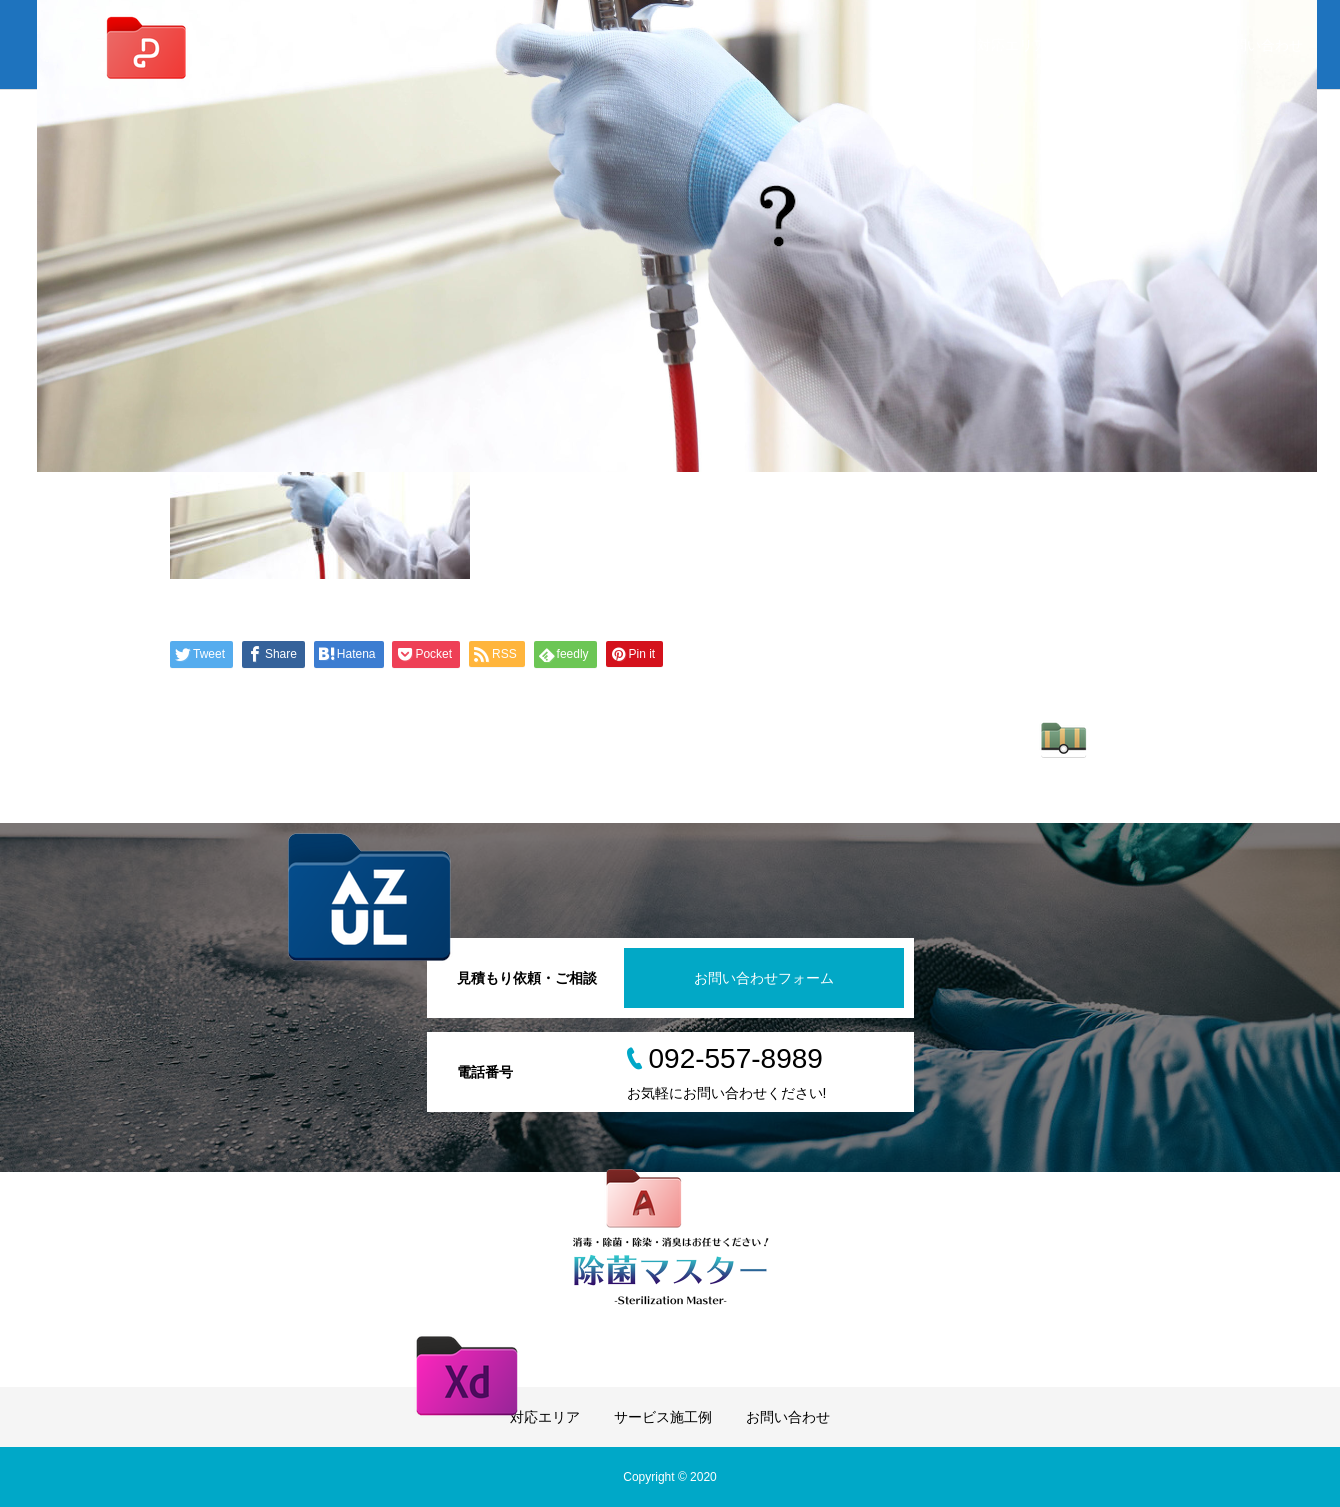 The image size is (1340, 1507). What do you see at coordinates (146, 50) in the screenshot?
I see `open folder containing WPS PDF documents` at bounding box center [146, 50].